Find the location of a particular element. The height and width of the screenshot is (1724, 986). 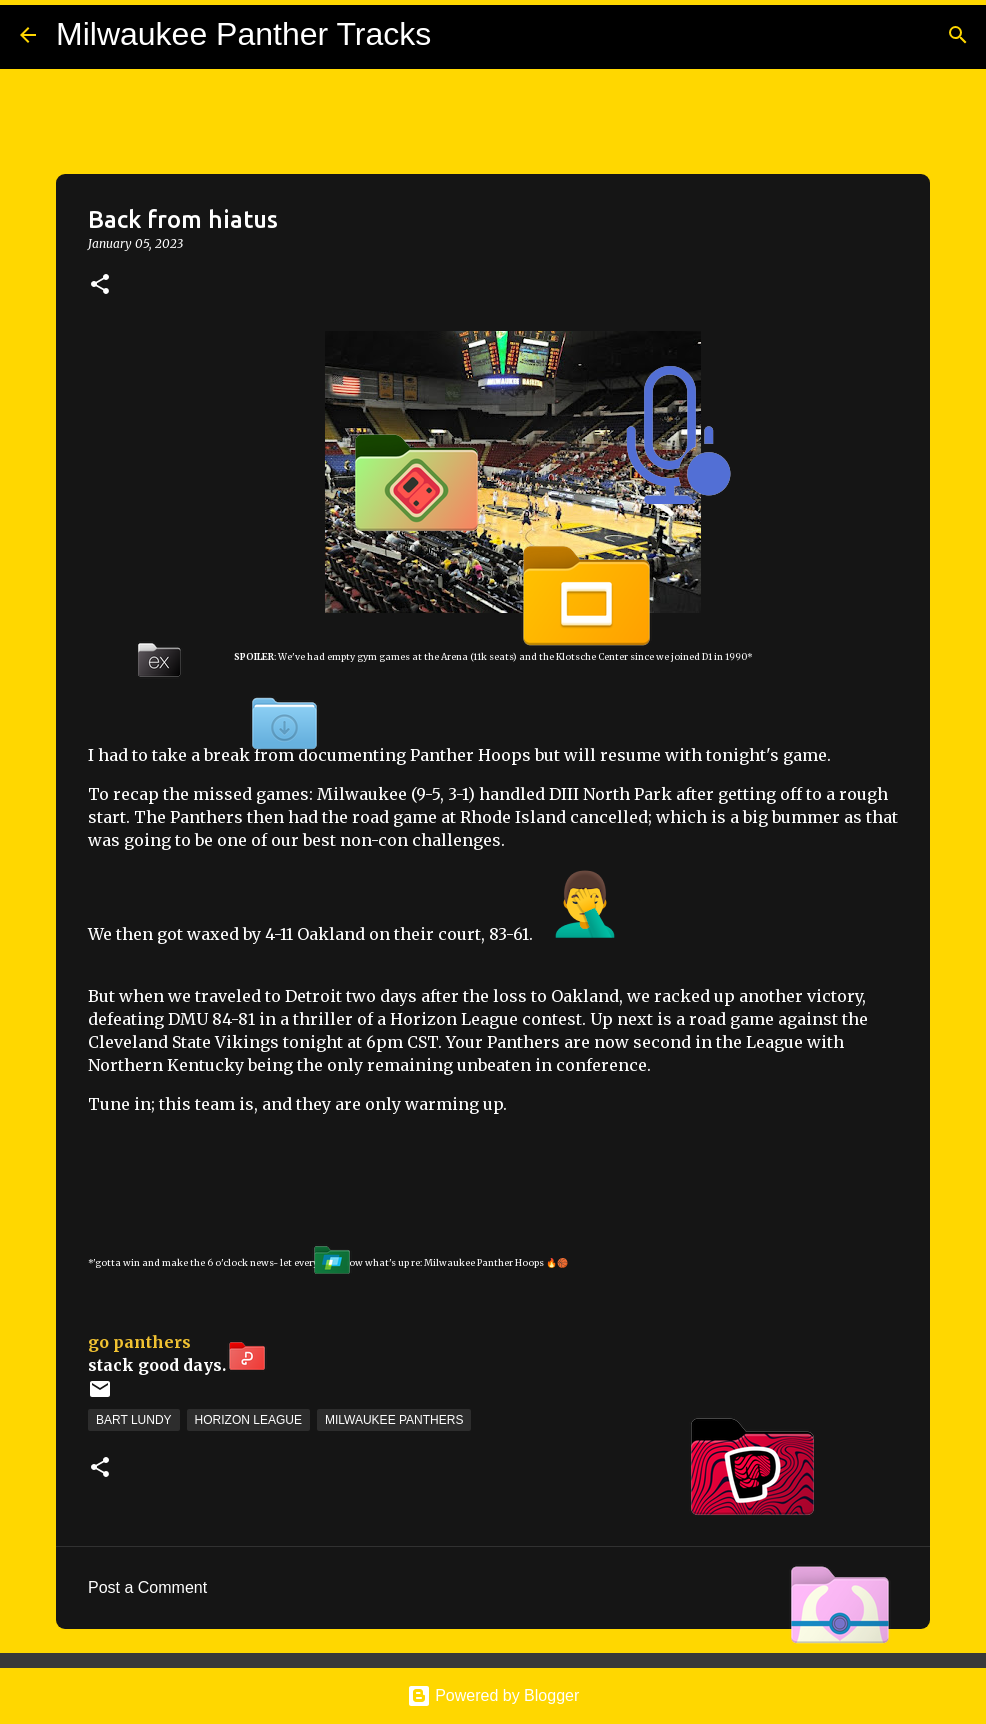

open jquery mobile project folder is located at coordinates (332, 1261).